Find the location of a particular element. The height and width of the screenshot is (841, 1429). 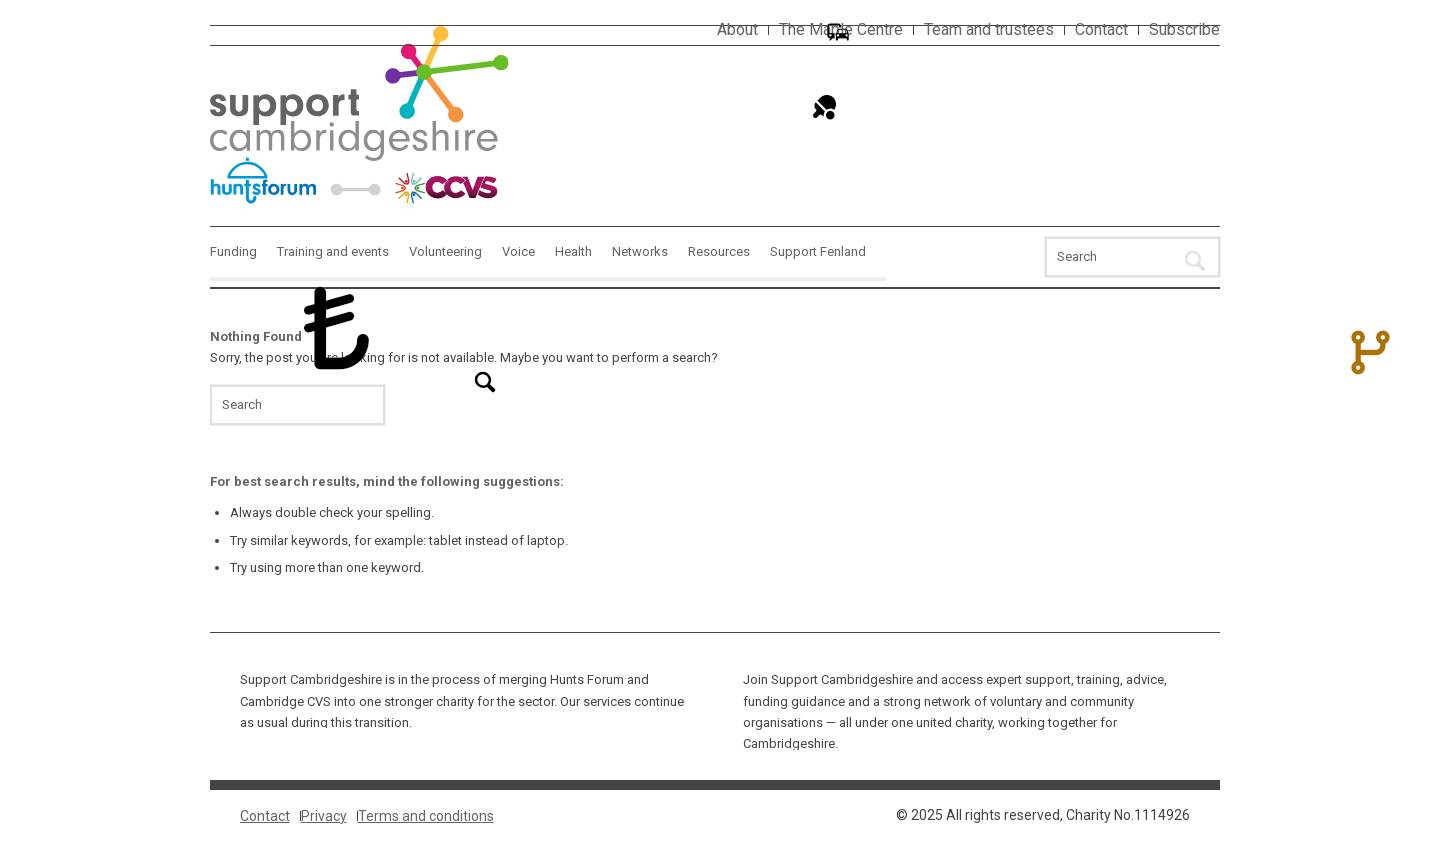

view repository branches is located at coordinates (1370, 352).